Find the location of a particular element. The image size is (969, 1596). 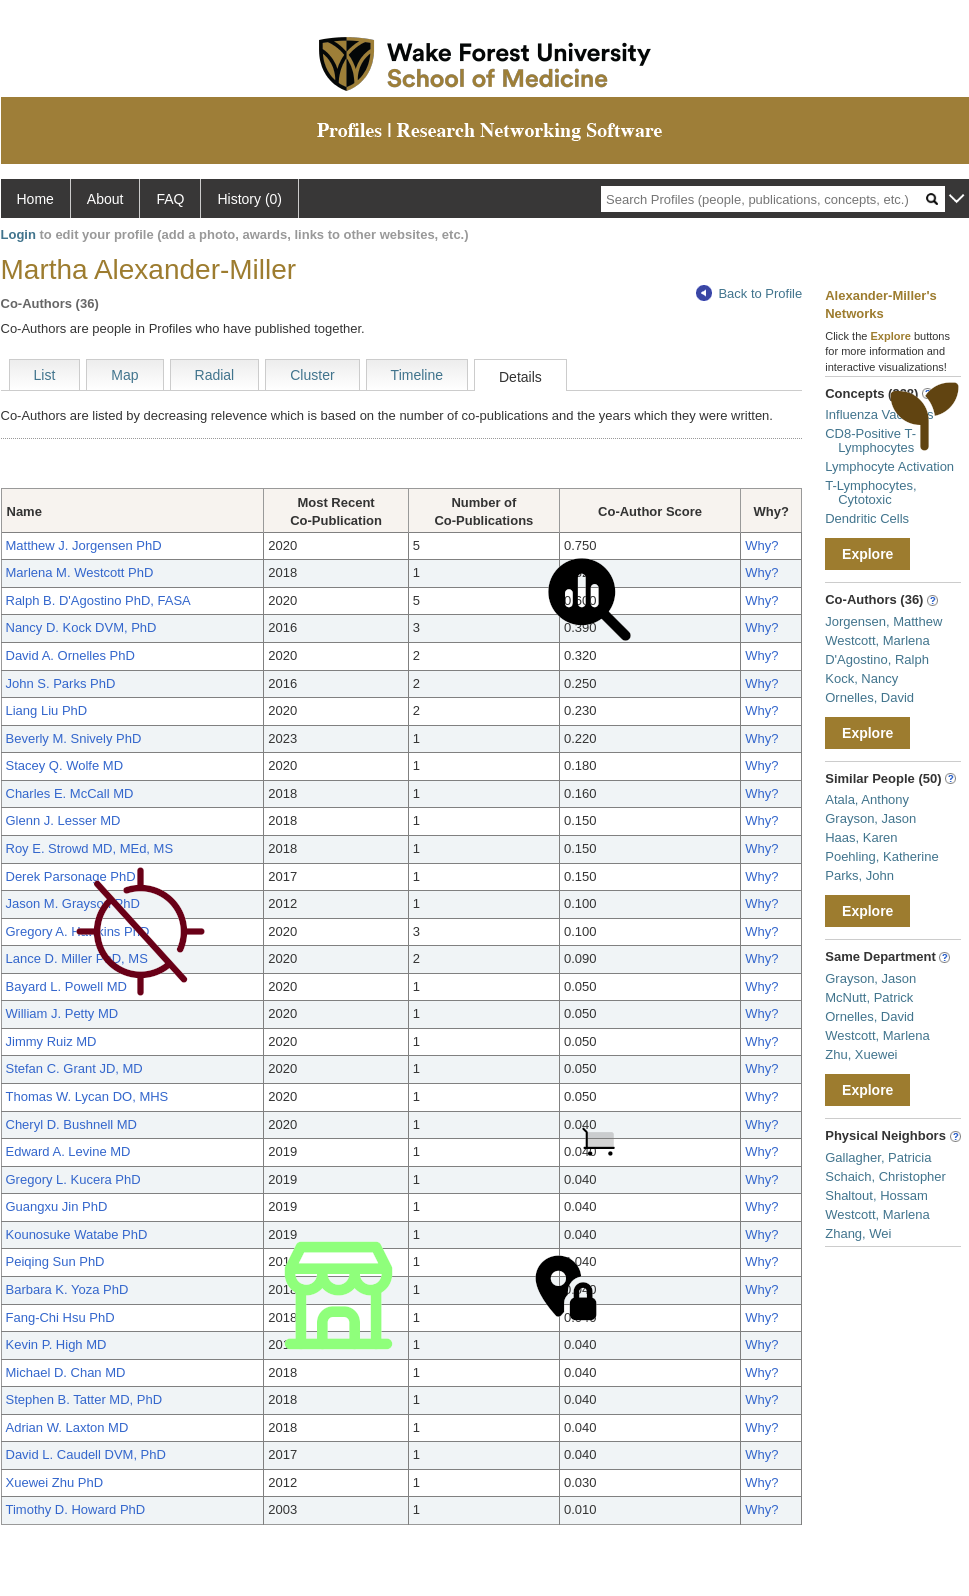

analyze data or view analytics is located at coordinates (589, 599).